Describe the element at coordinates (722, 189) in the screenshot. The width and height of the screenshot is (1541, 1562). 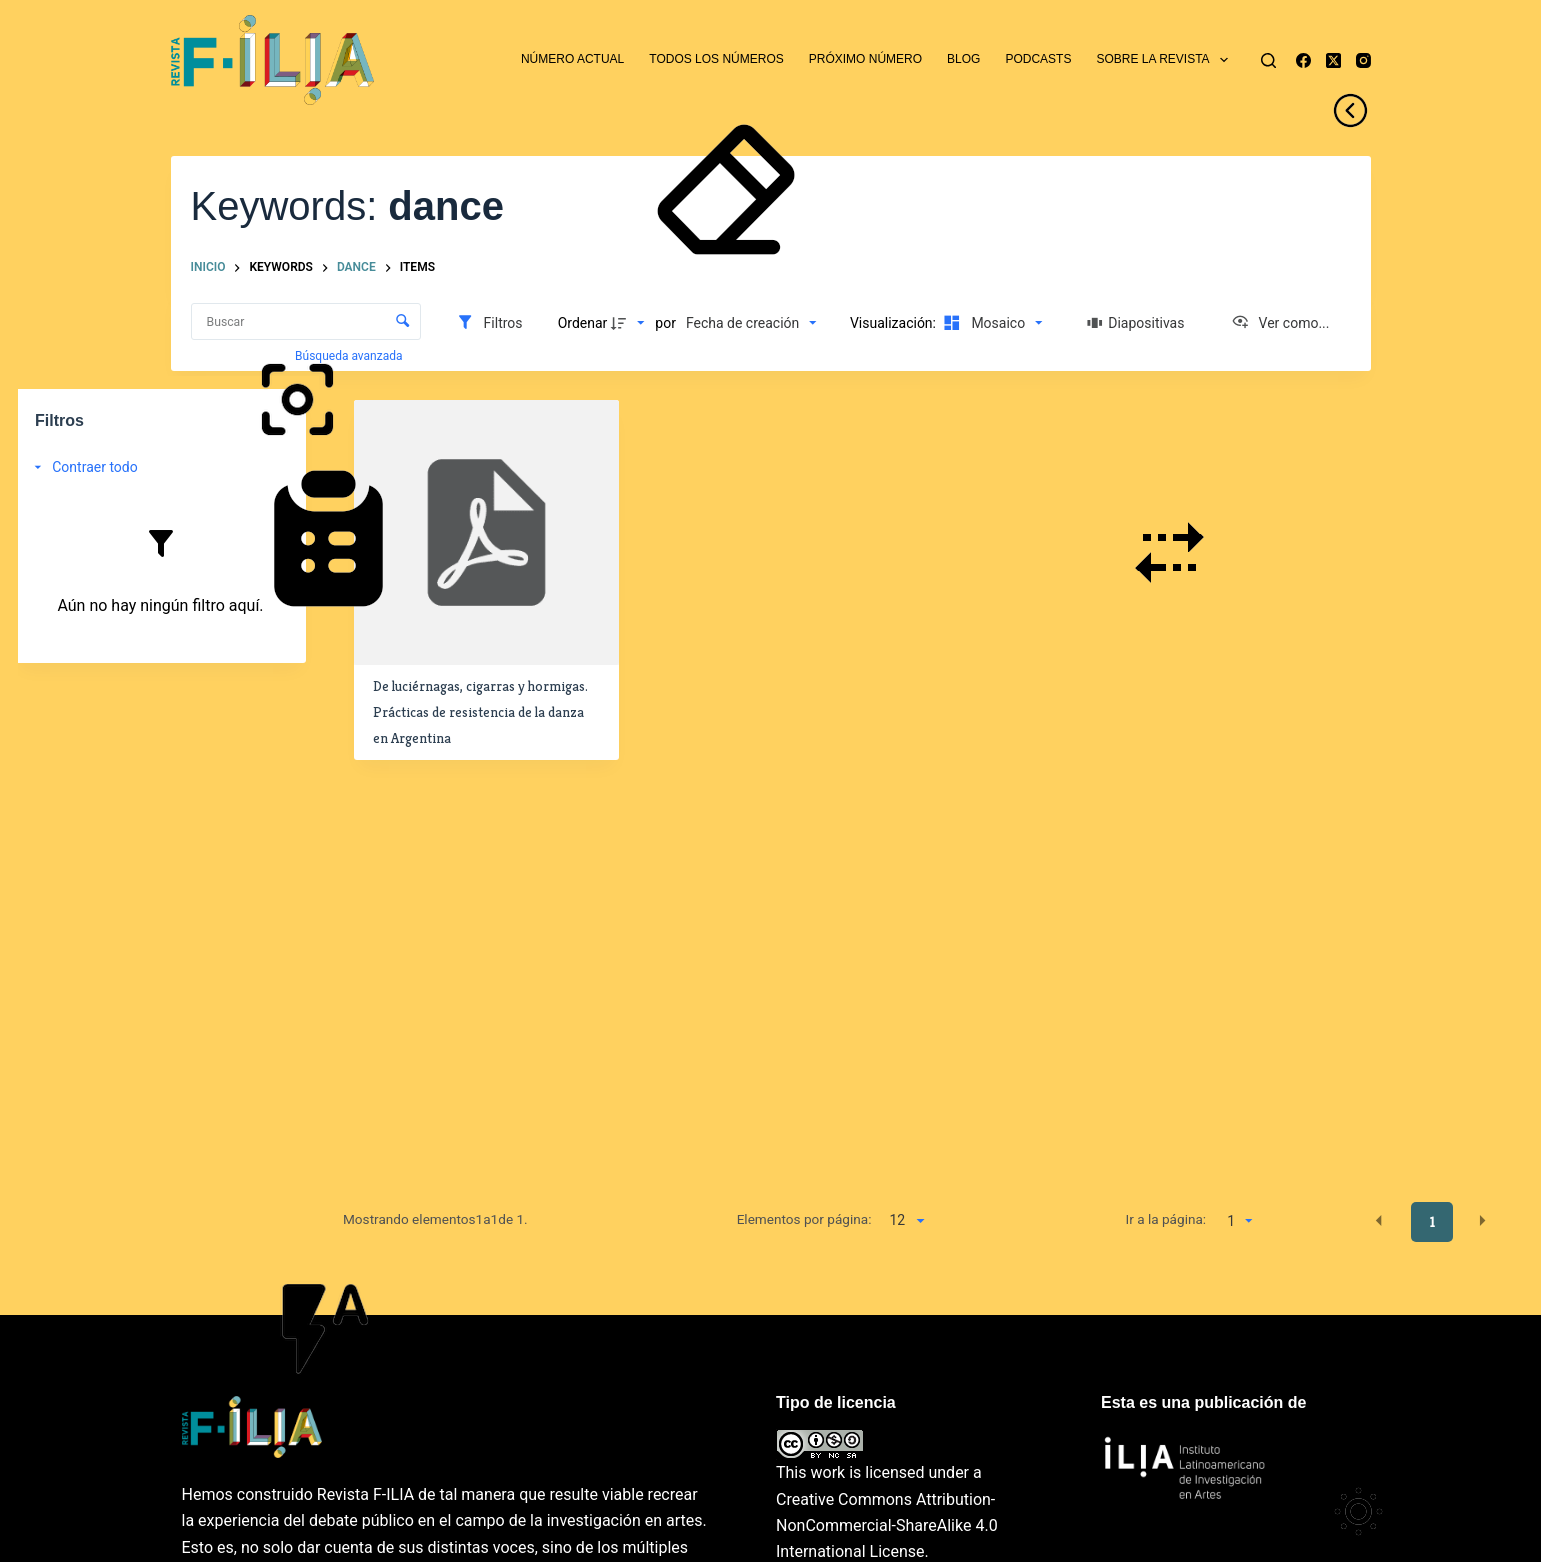
I see `erase or delete selected content` at that location.